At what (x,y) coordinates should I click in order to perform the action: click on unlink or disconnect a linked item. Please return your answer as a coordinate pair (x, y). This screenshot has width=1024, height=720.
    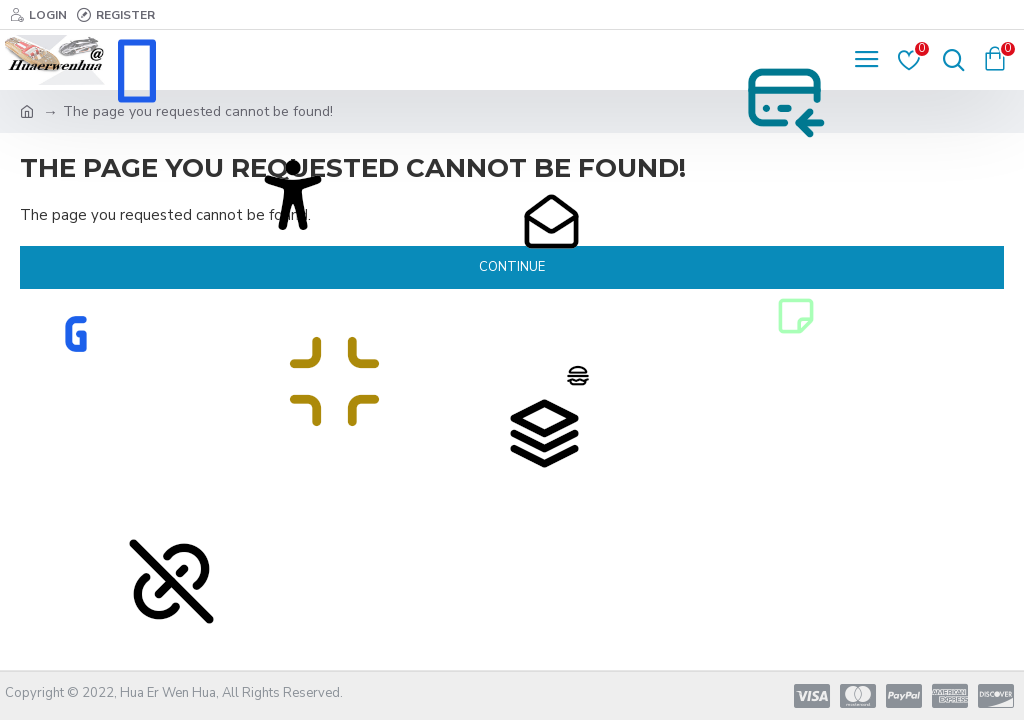
    Looking at the image, I should click on (171, 581).